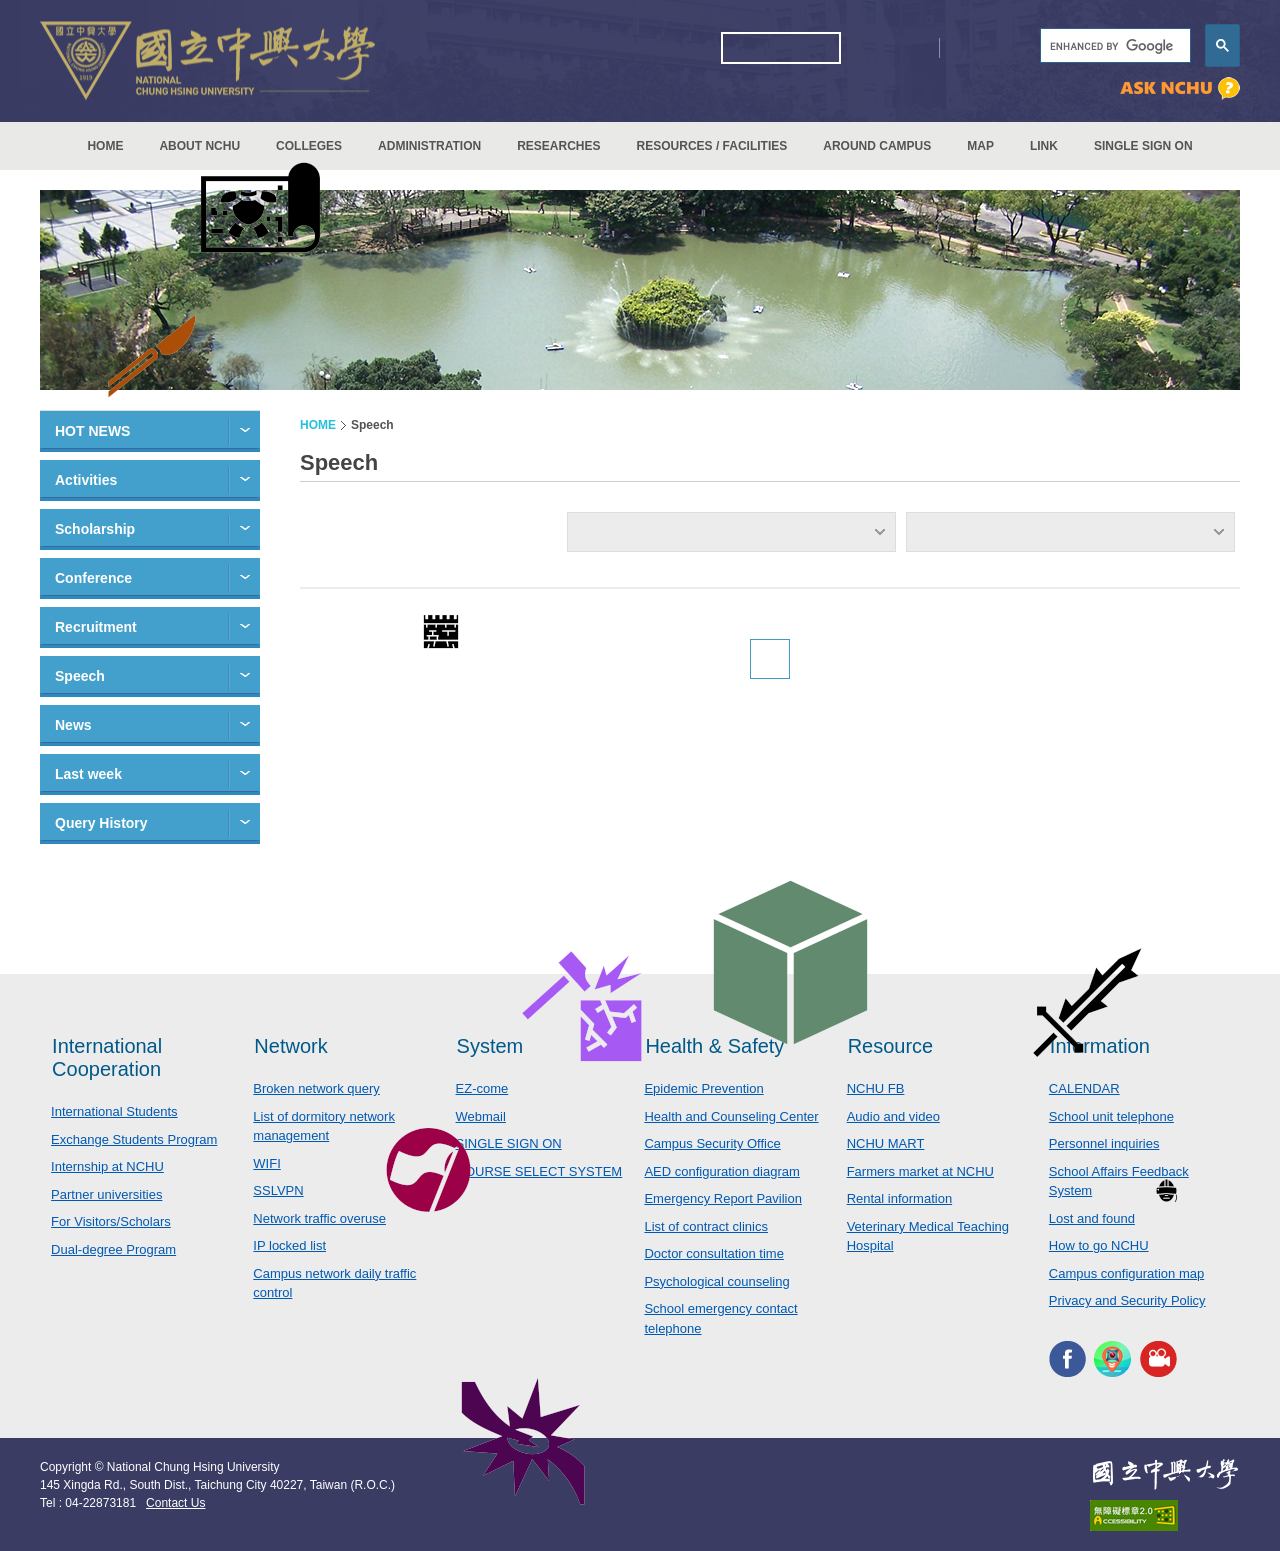 The image size is (1280, 1551). What do you see at coordinates (1086, 1004) in the screenshot?
I see `equip a broken or shattered weapon` at bounding box center [1086, 1004].